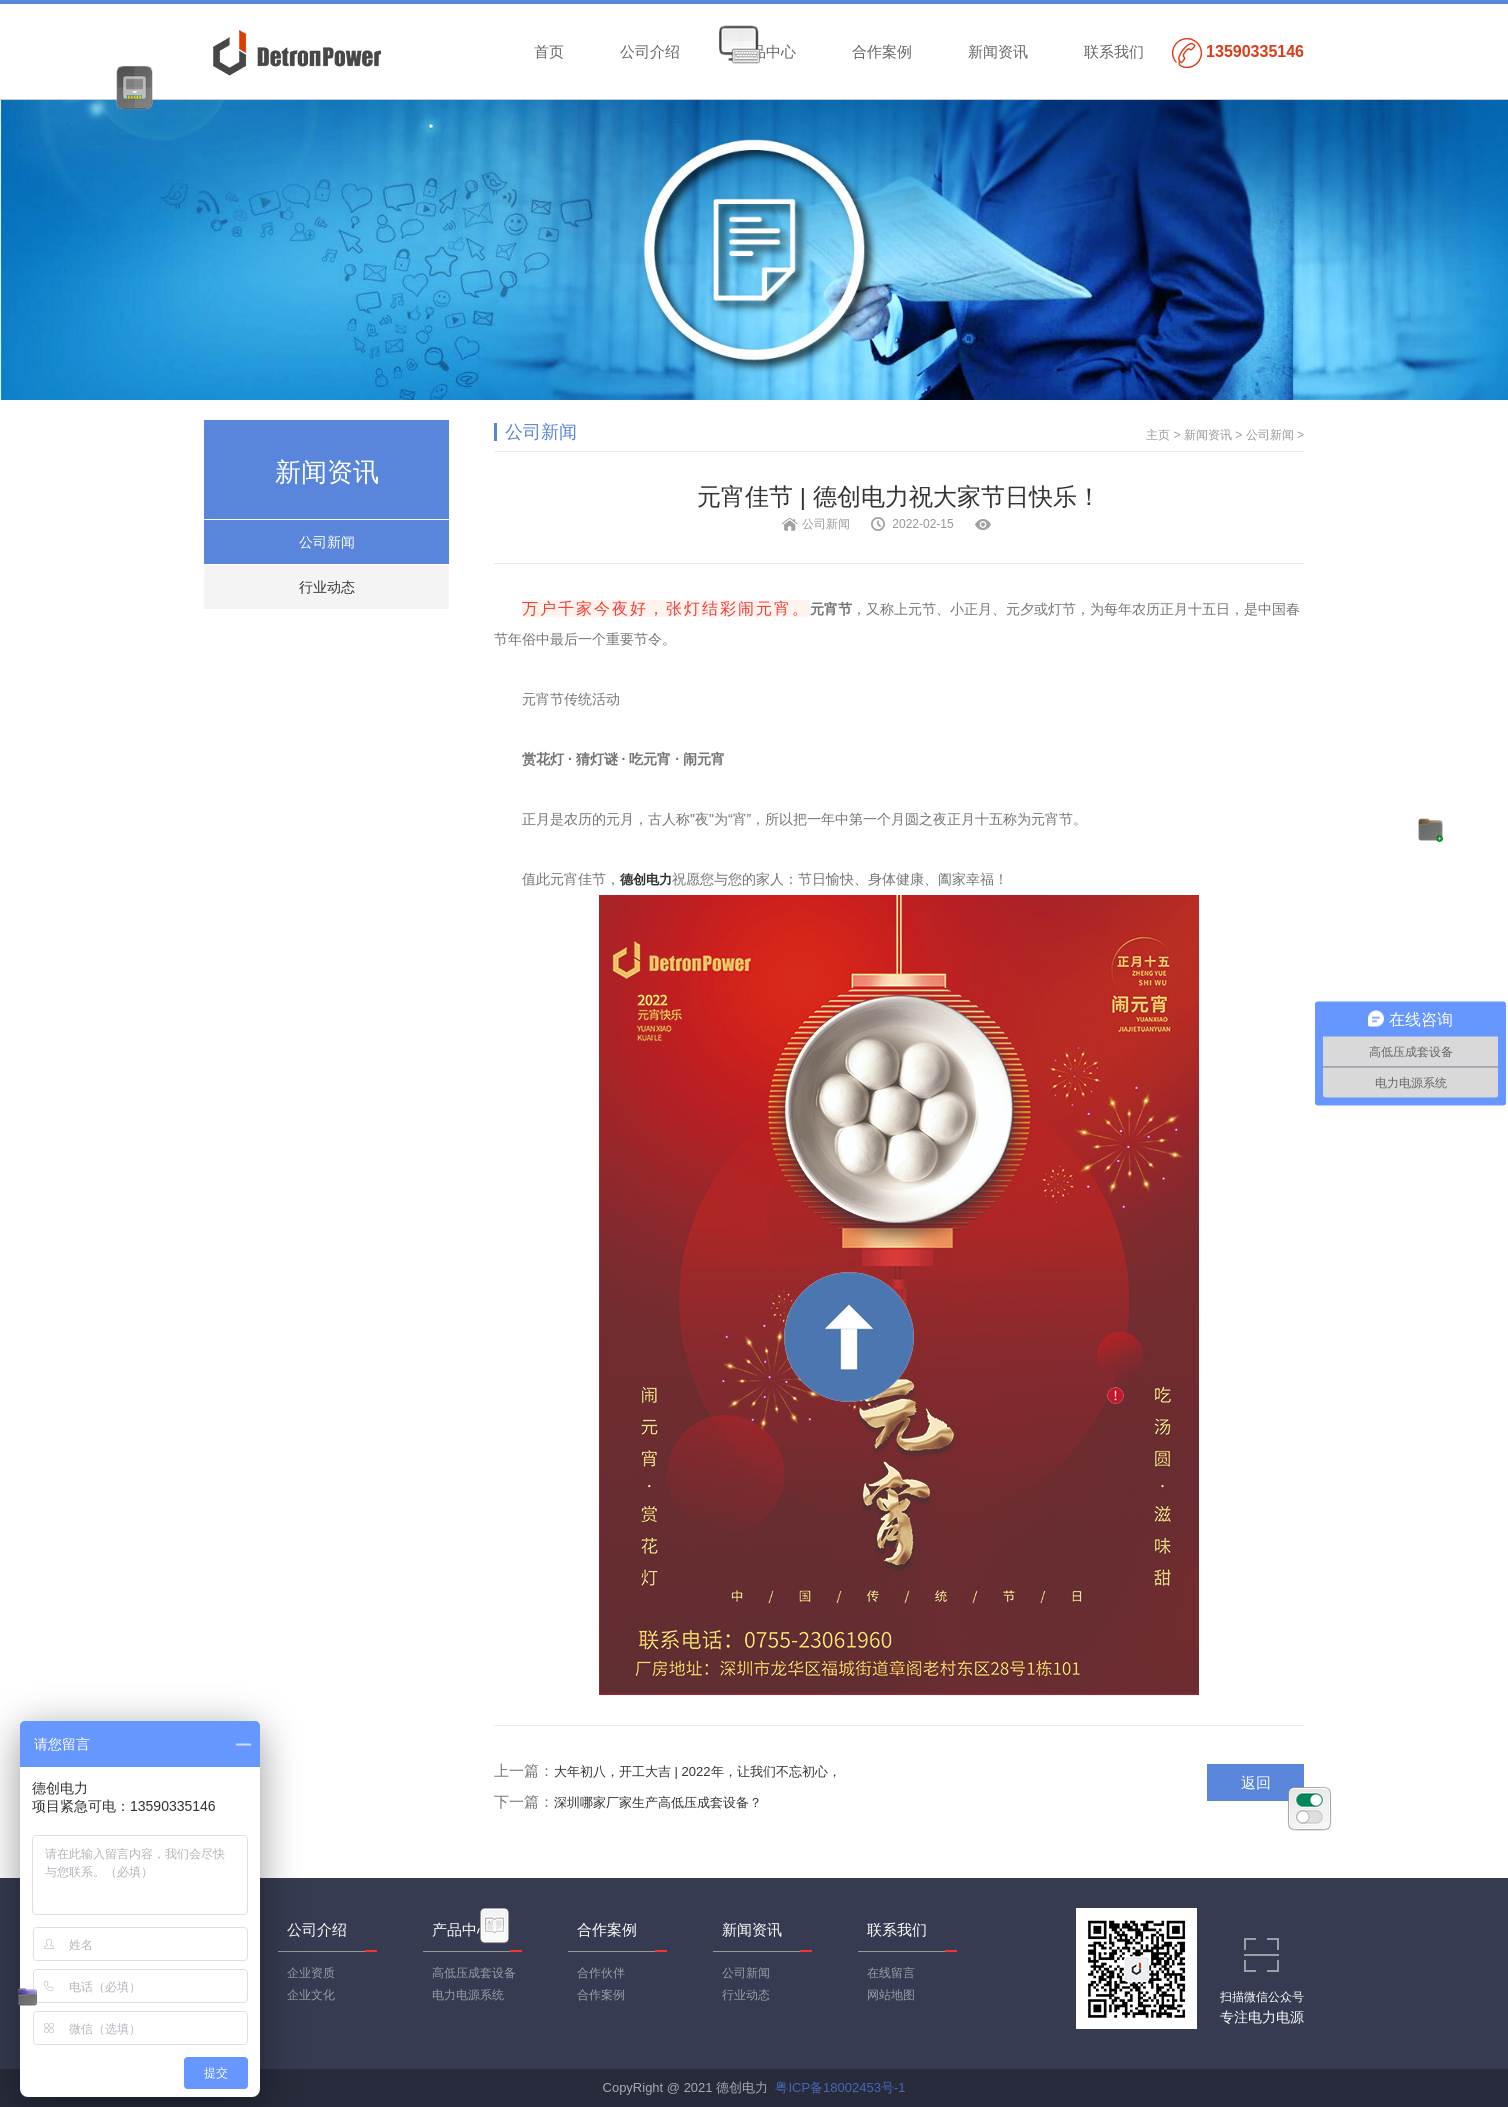  What do you see at coordinates (1309, 1808) in the screenshot?
I see `open unity tweak tool to customize desktop settings` at bounding box center [1309, 1808].